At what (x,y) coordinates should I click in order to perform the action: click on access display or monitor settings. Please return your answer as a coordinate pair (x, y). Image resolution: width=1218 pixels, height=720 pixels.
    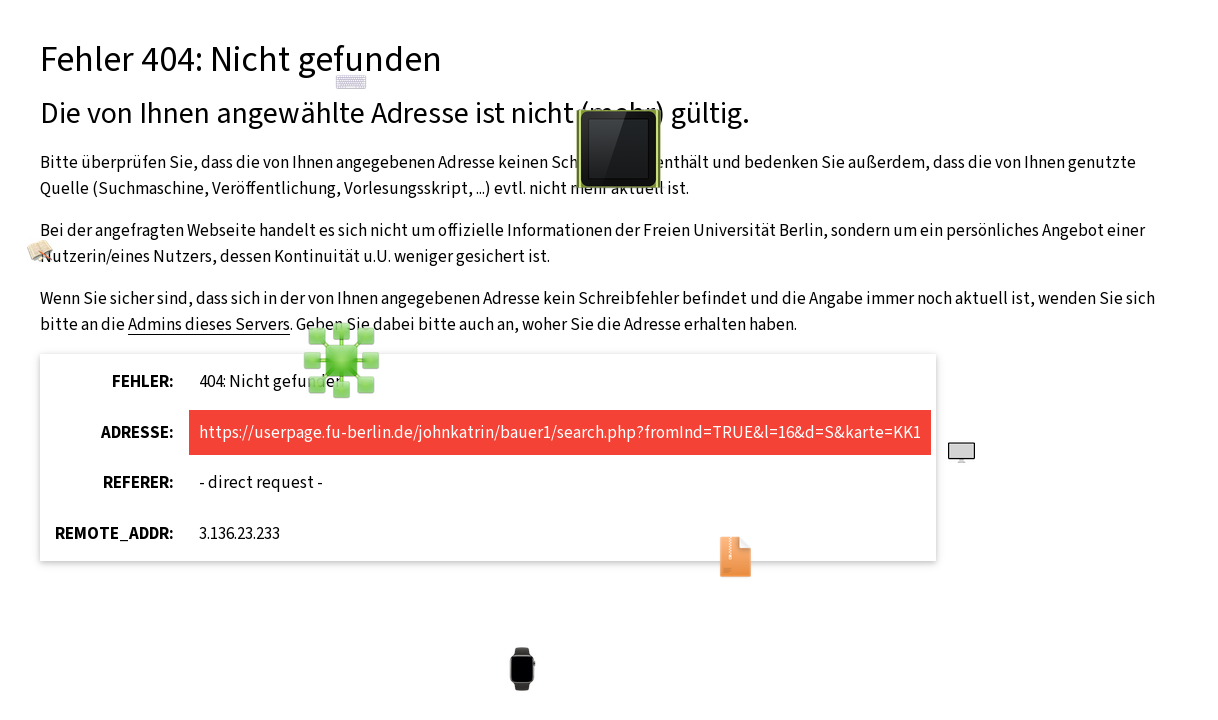
    Looking at the image, I should click on (961, 452).